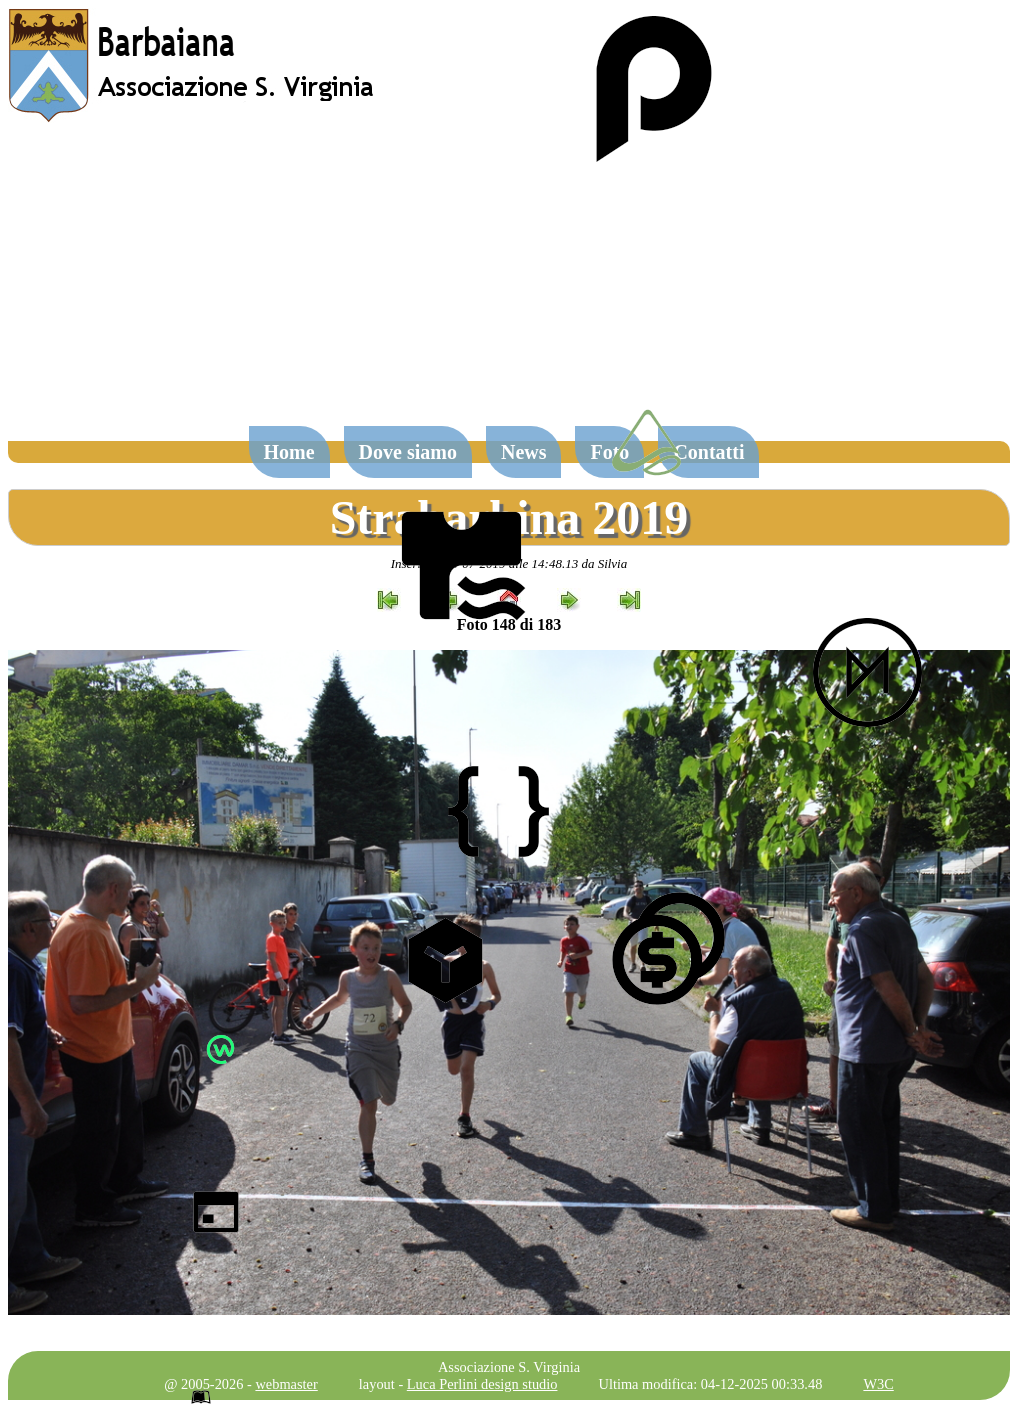 The width and height of the screenshot is (1018, 1408). Describe the element at coordinates (867, 672) in the screenshot. I see `osmc media center application logo` at that location.